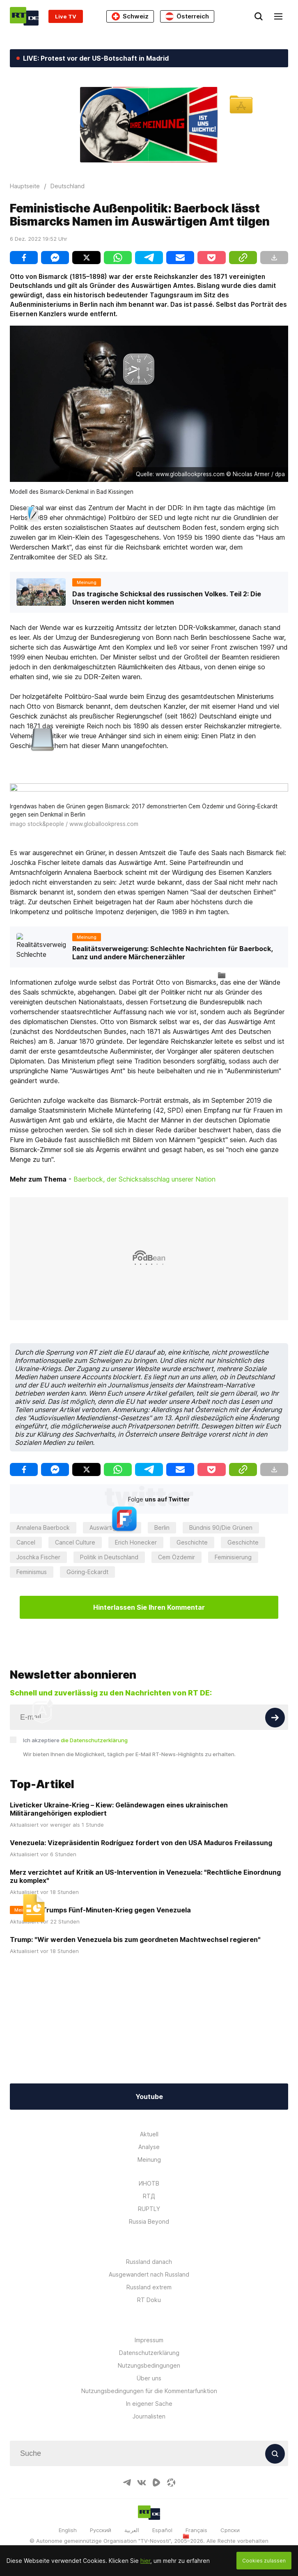 This screenshot has width=298, height=2576. I want to click on switch to keyboard input method, so click(43, 1711).